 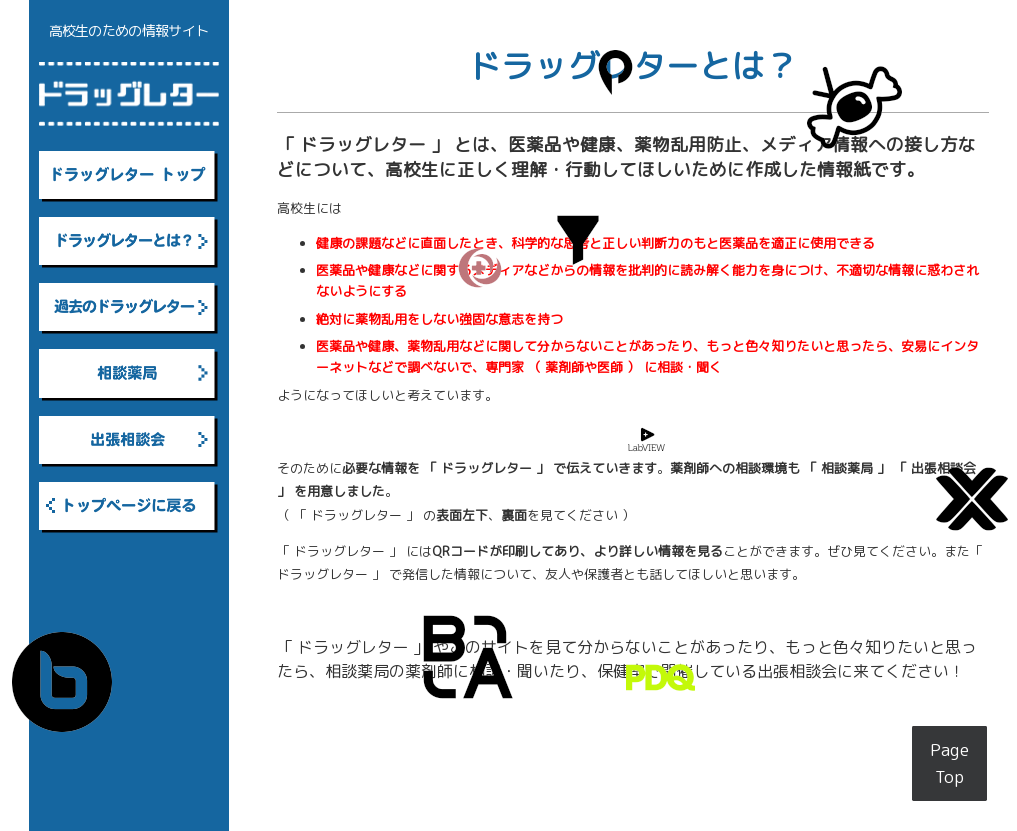 What do you see at coordinates (660, 677) in the screenshot?
I see `PDQ software logo` at bounding box center [660, 677].